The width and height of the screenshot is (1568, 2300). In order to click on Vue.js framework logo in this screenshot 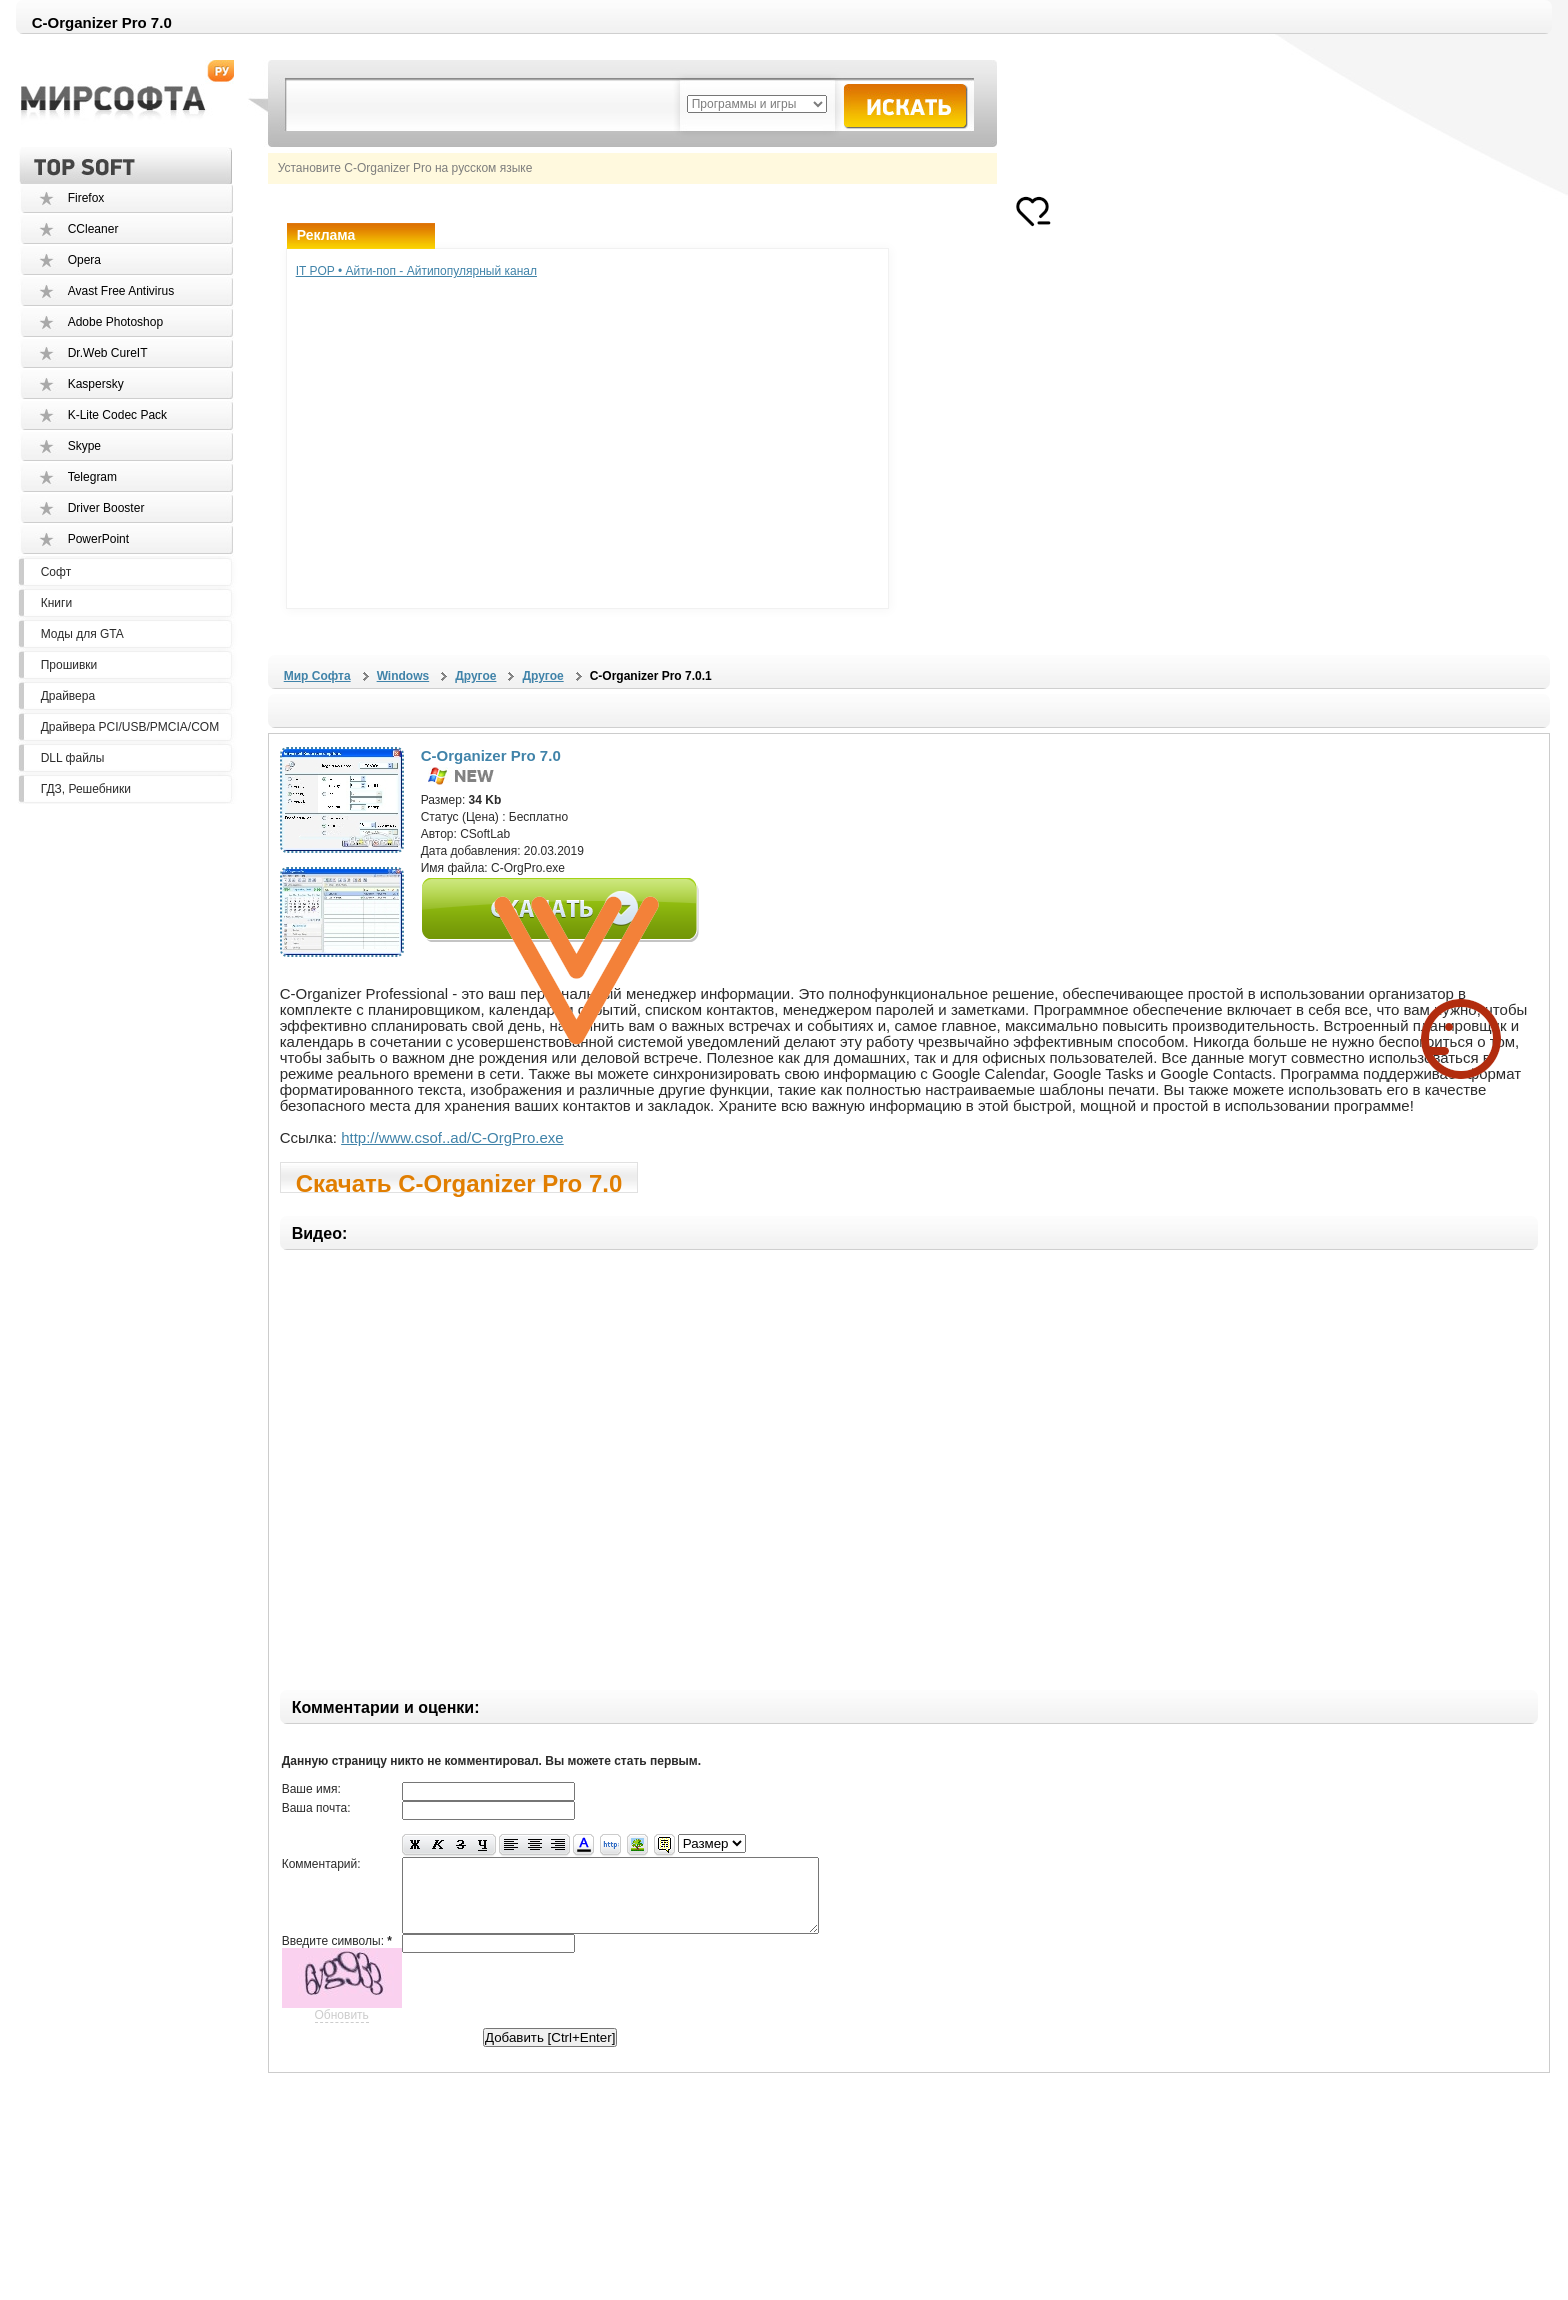, I will do `click(576, 970)`.